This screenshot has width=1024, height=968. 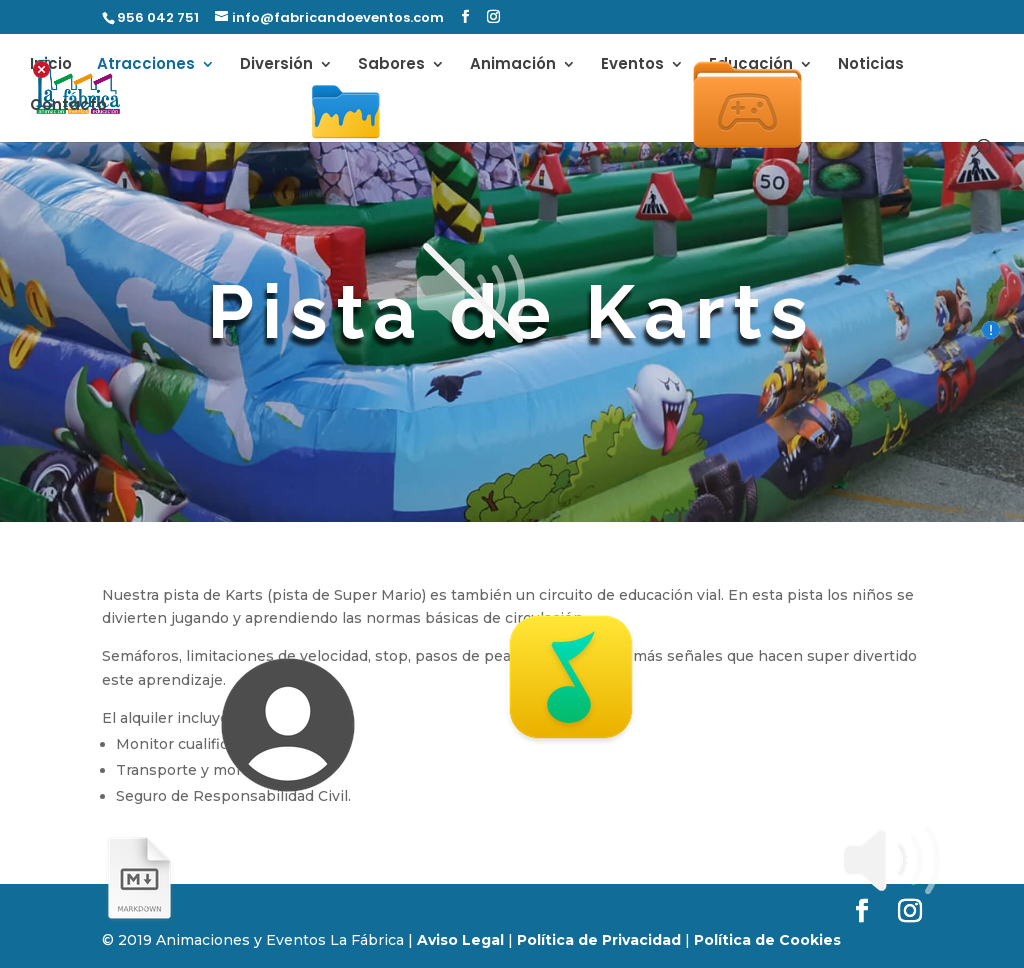 What do you see at coordinates (345, 113) in the screenshot?
I see `open folder to view contents` at bounding box center [345, 113].